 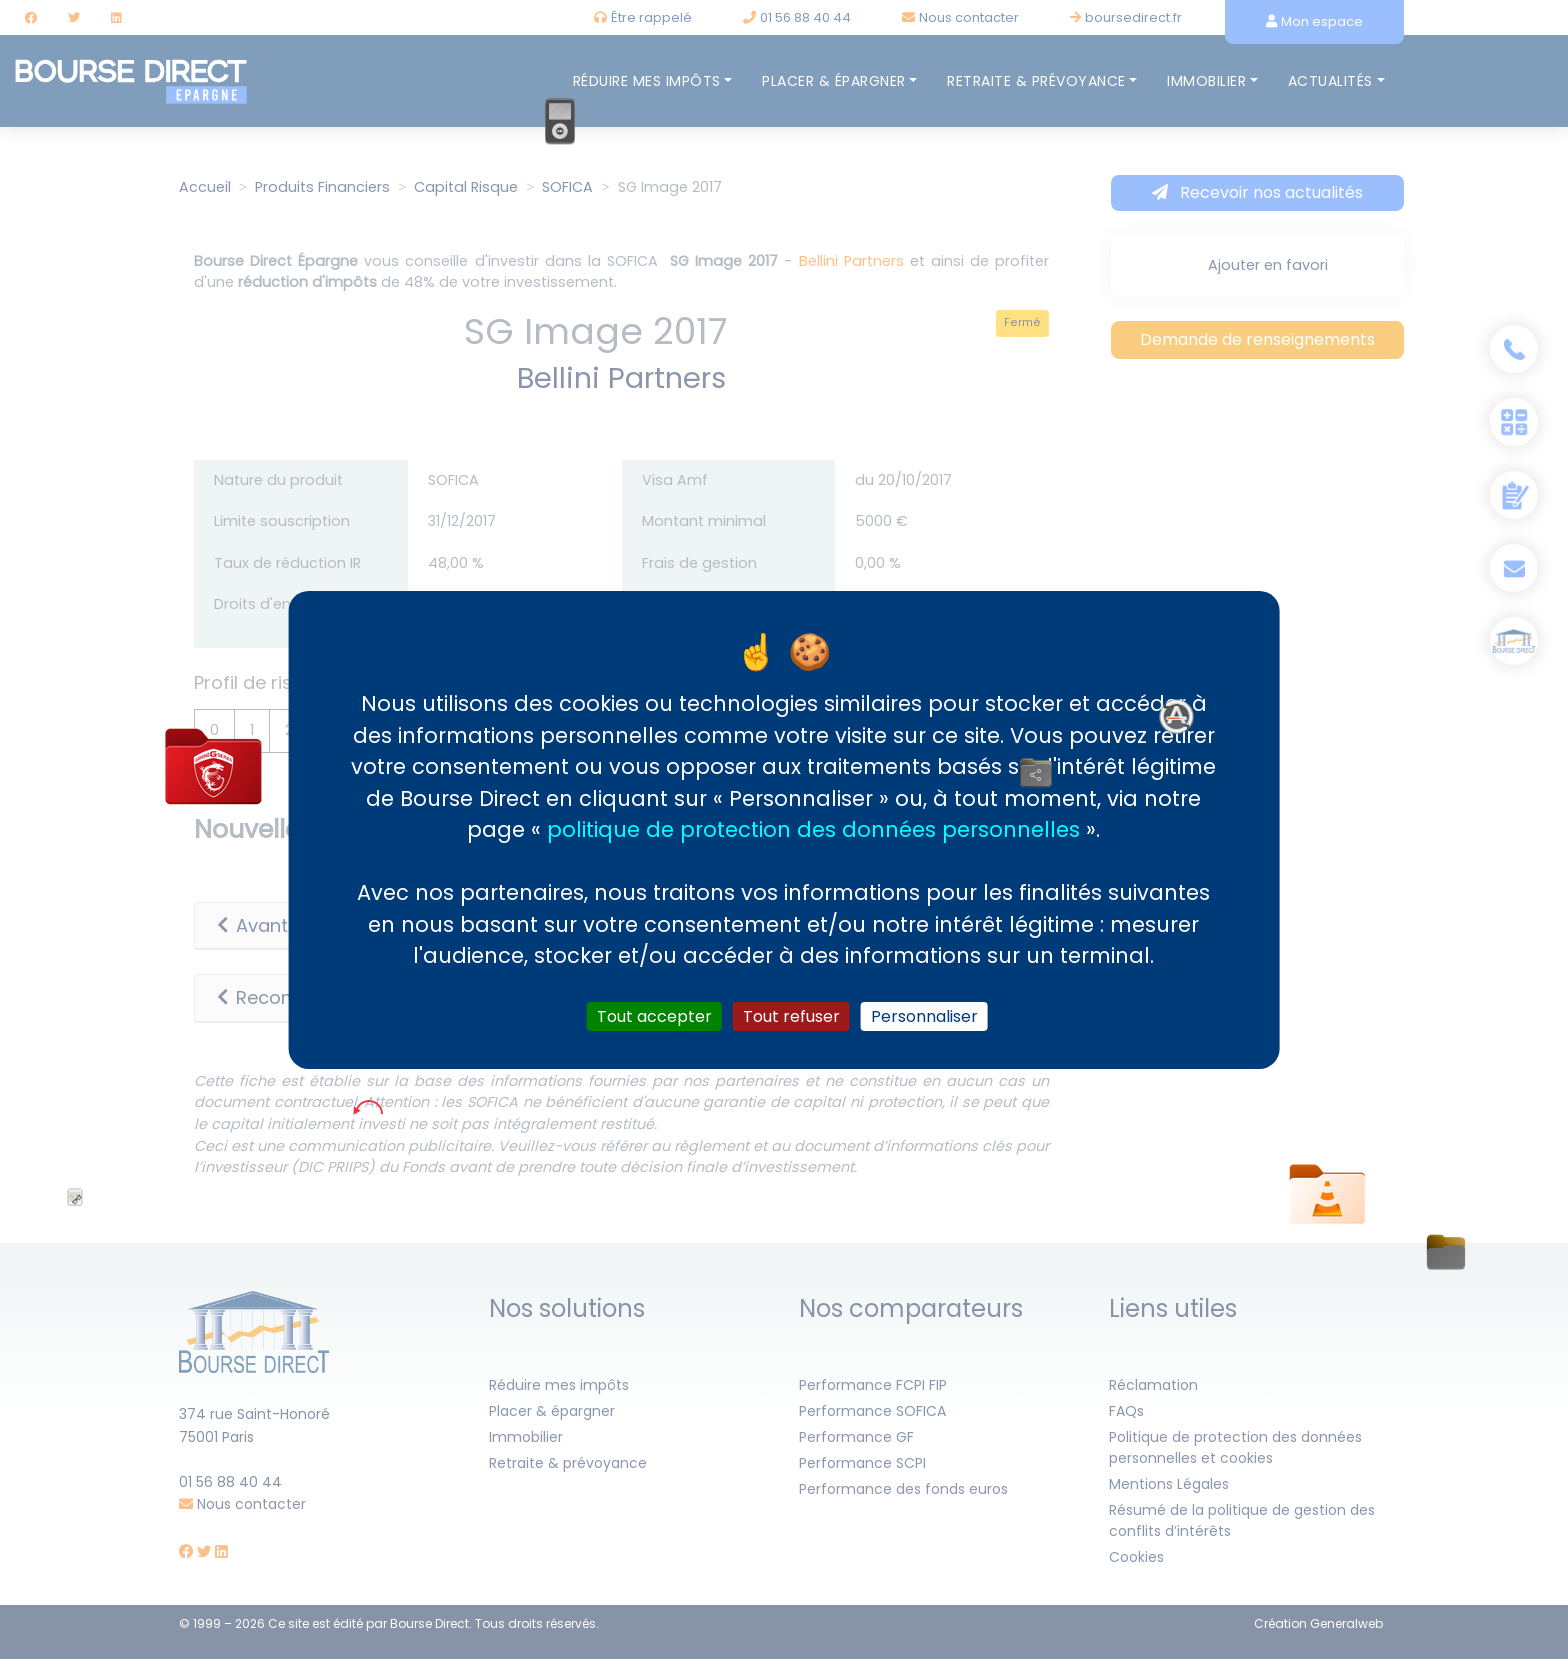 What do you see at coordinates (75, 1197) in the screenshot?
I see `open office or productivity applications` at bounding box center [75, 1197].